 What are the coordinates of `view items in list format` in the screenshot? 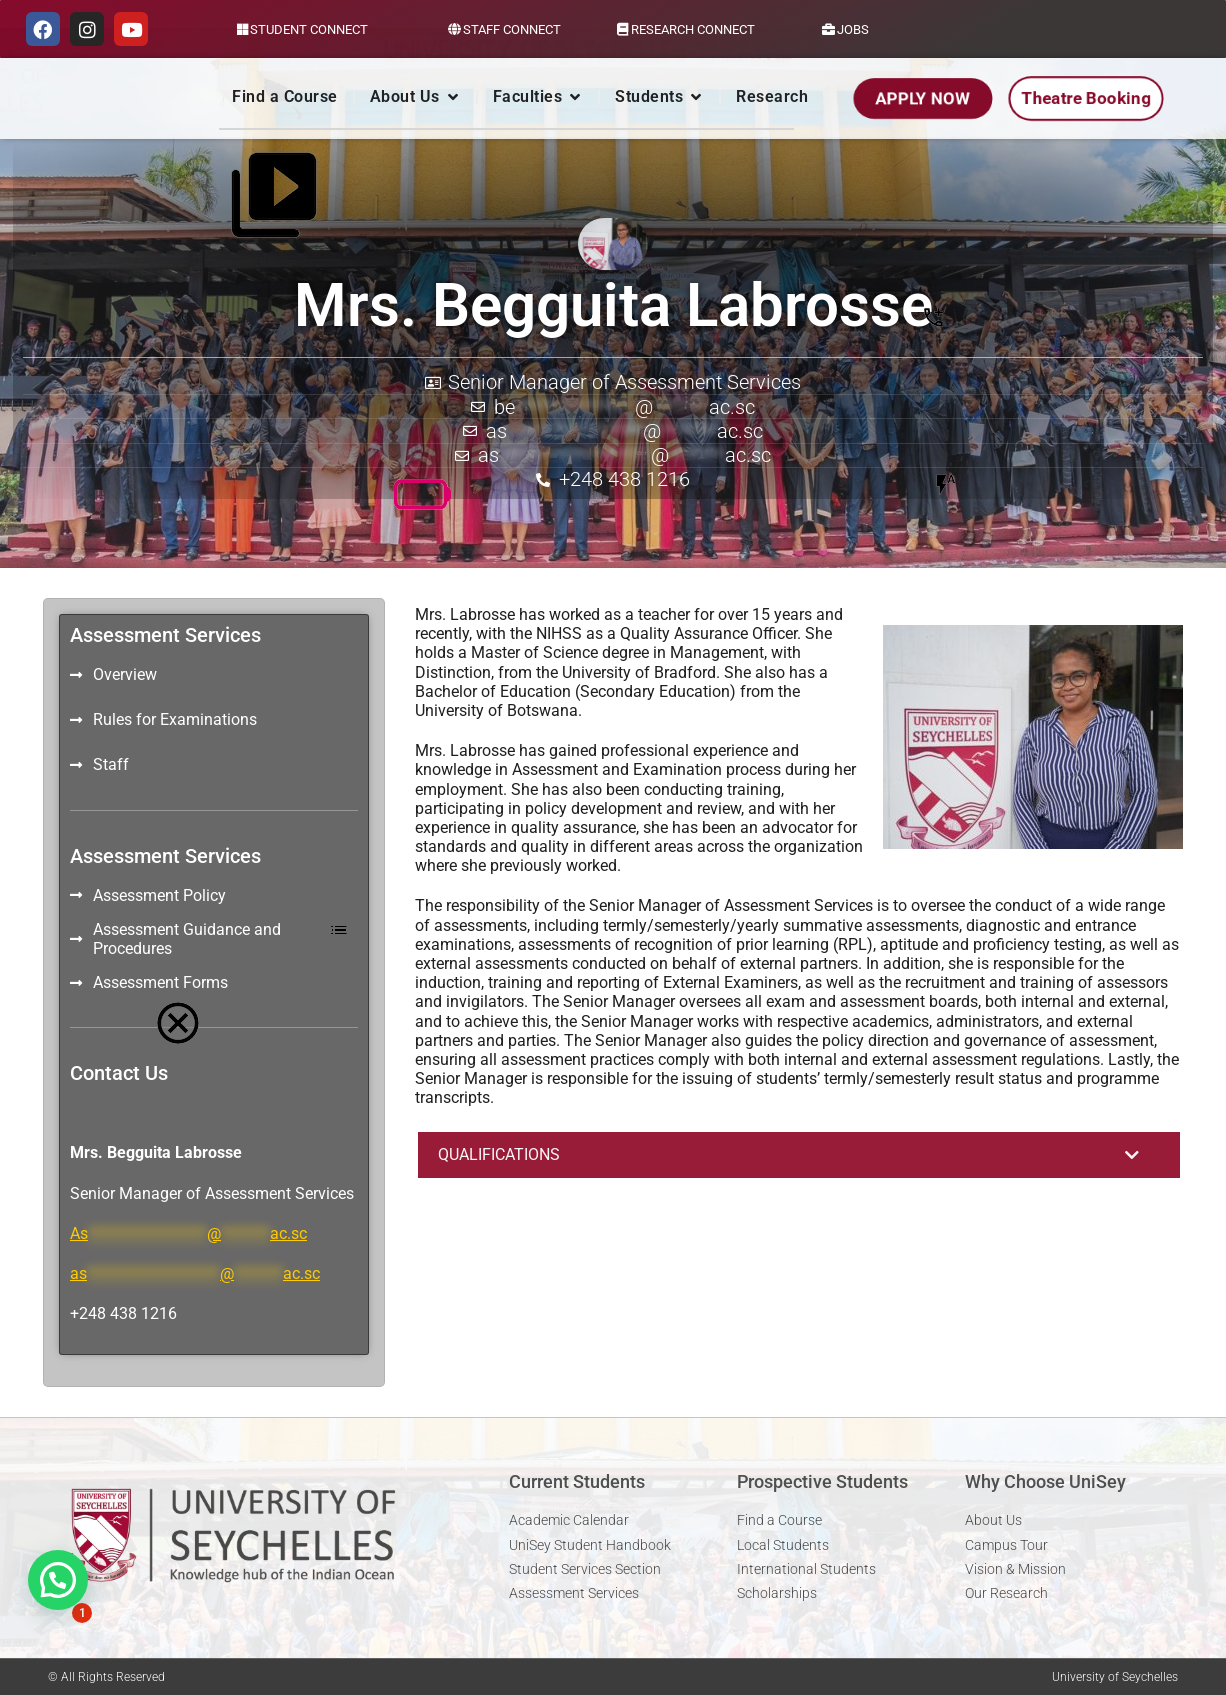 It's located at (339, 930).